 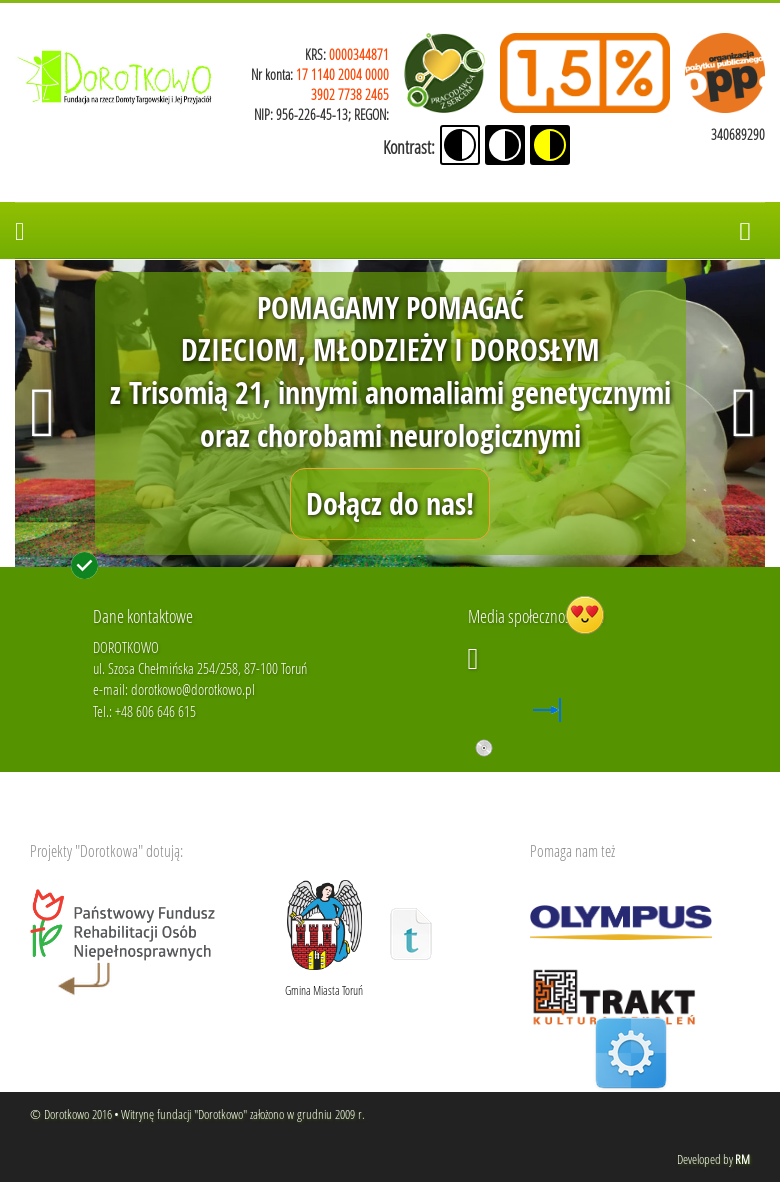 I want to click on windows installer package file, so click(x=631, y=1053).